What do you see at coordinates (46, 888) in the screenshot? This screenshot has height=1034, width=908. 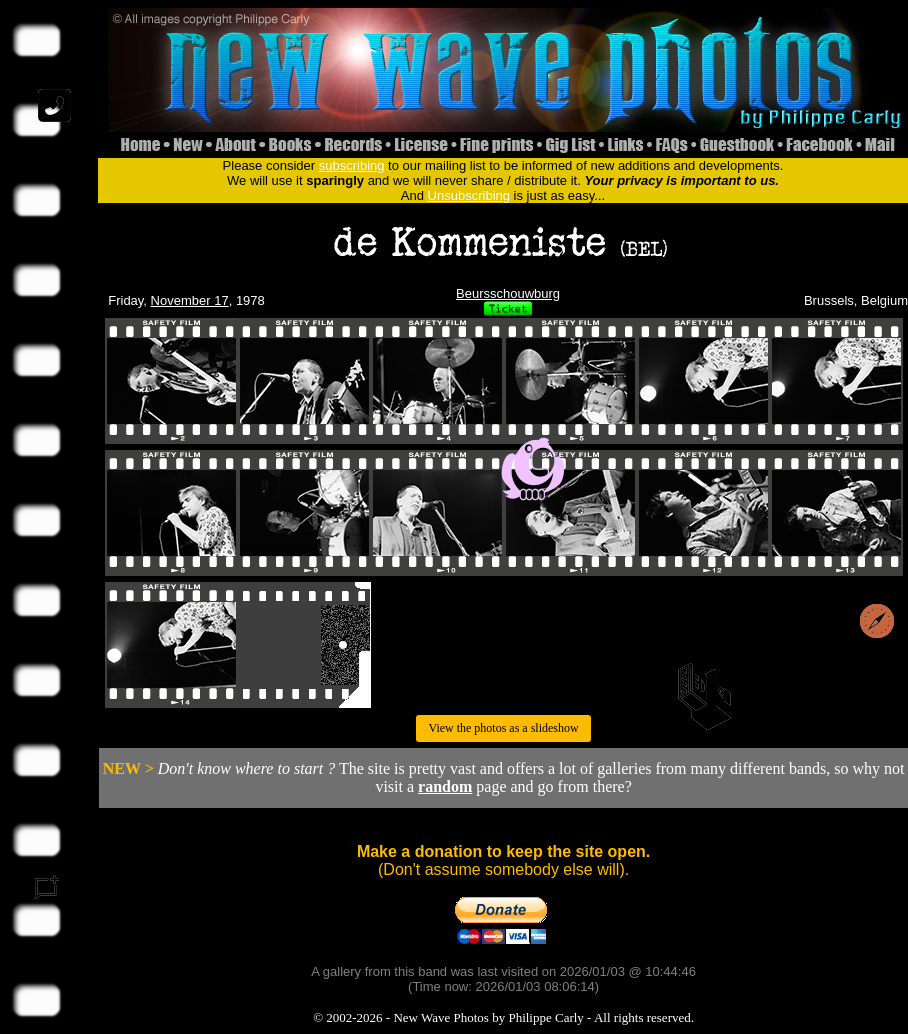 I see `start a new chat conversation` at bounding box center [46, 888].